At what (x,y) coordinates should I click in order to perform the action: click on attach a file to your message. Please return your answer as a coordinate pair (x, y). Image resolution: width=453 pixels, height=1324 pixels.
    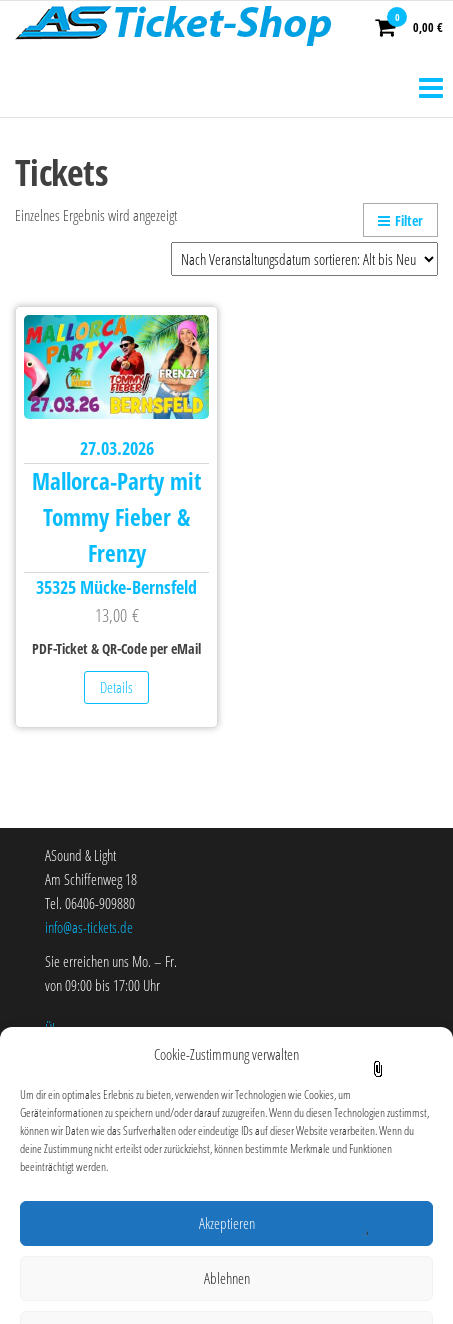
    Looking at the image, I should click on (378, 1069).